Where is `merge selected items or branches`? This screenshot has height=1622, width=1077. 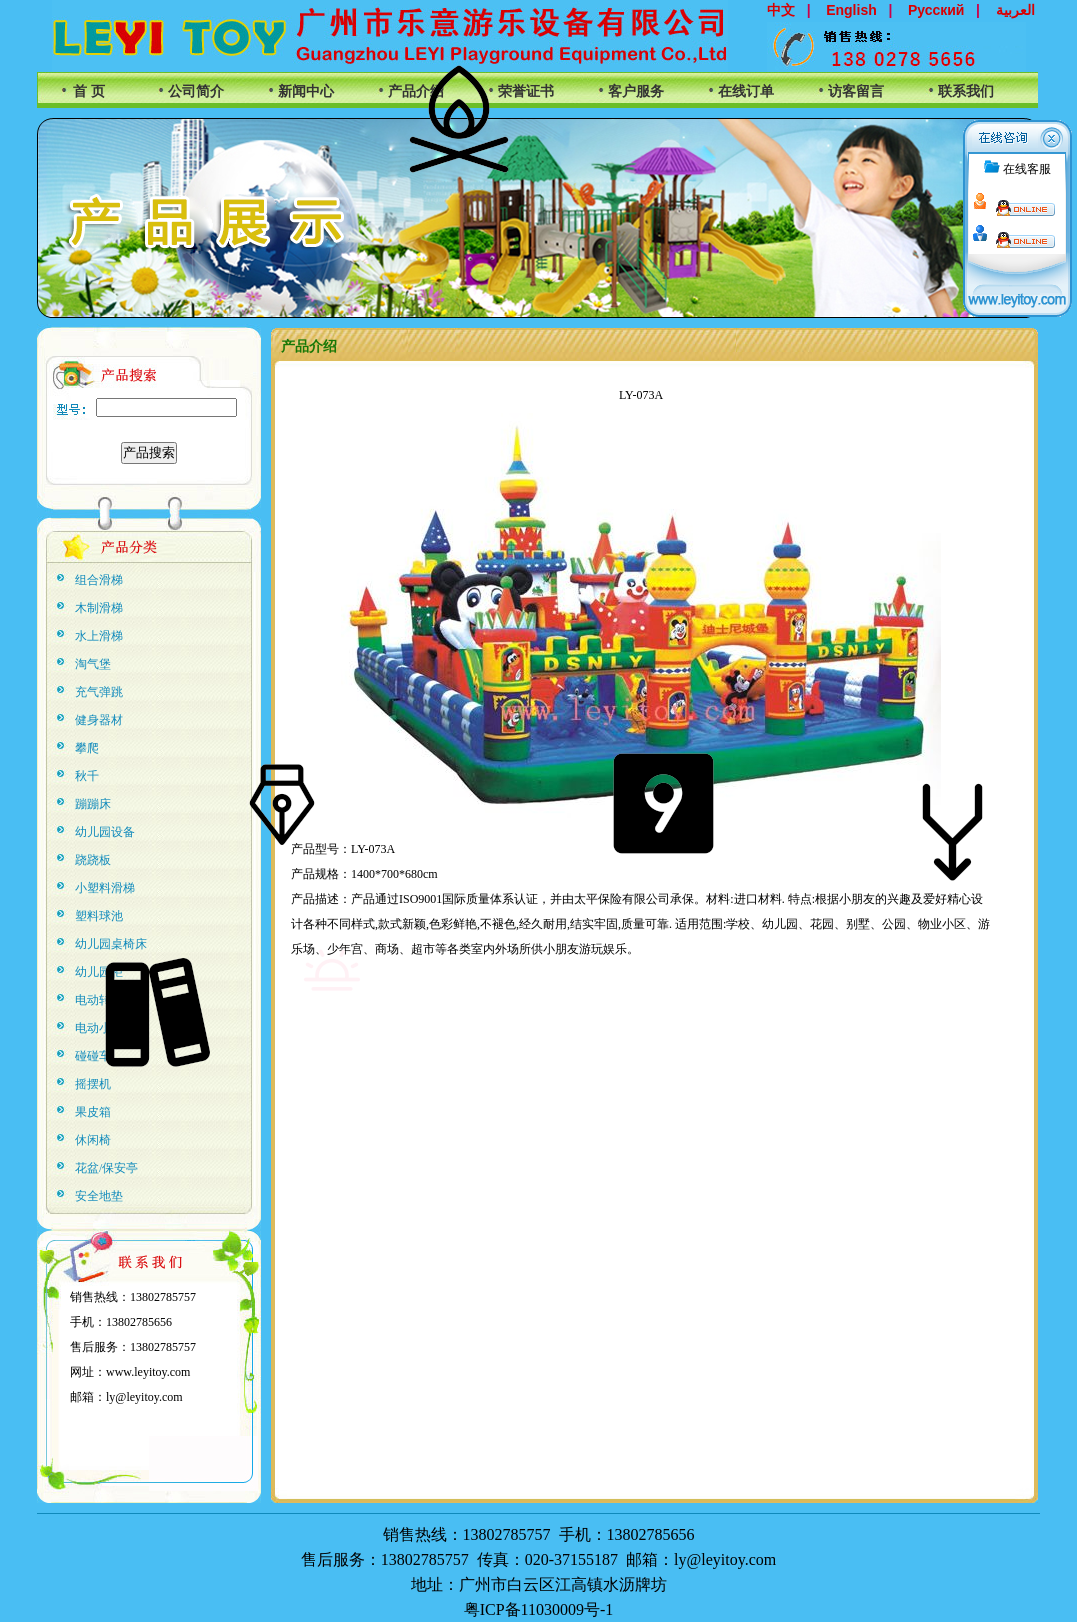 merge selected items or branches is located at coordinates (952, 828).